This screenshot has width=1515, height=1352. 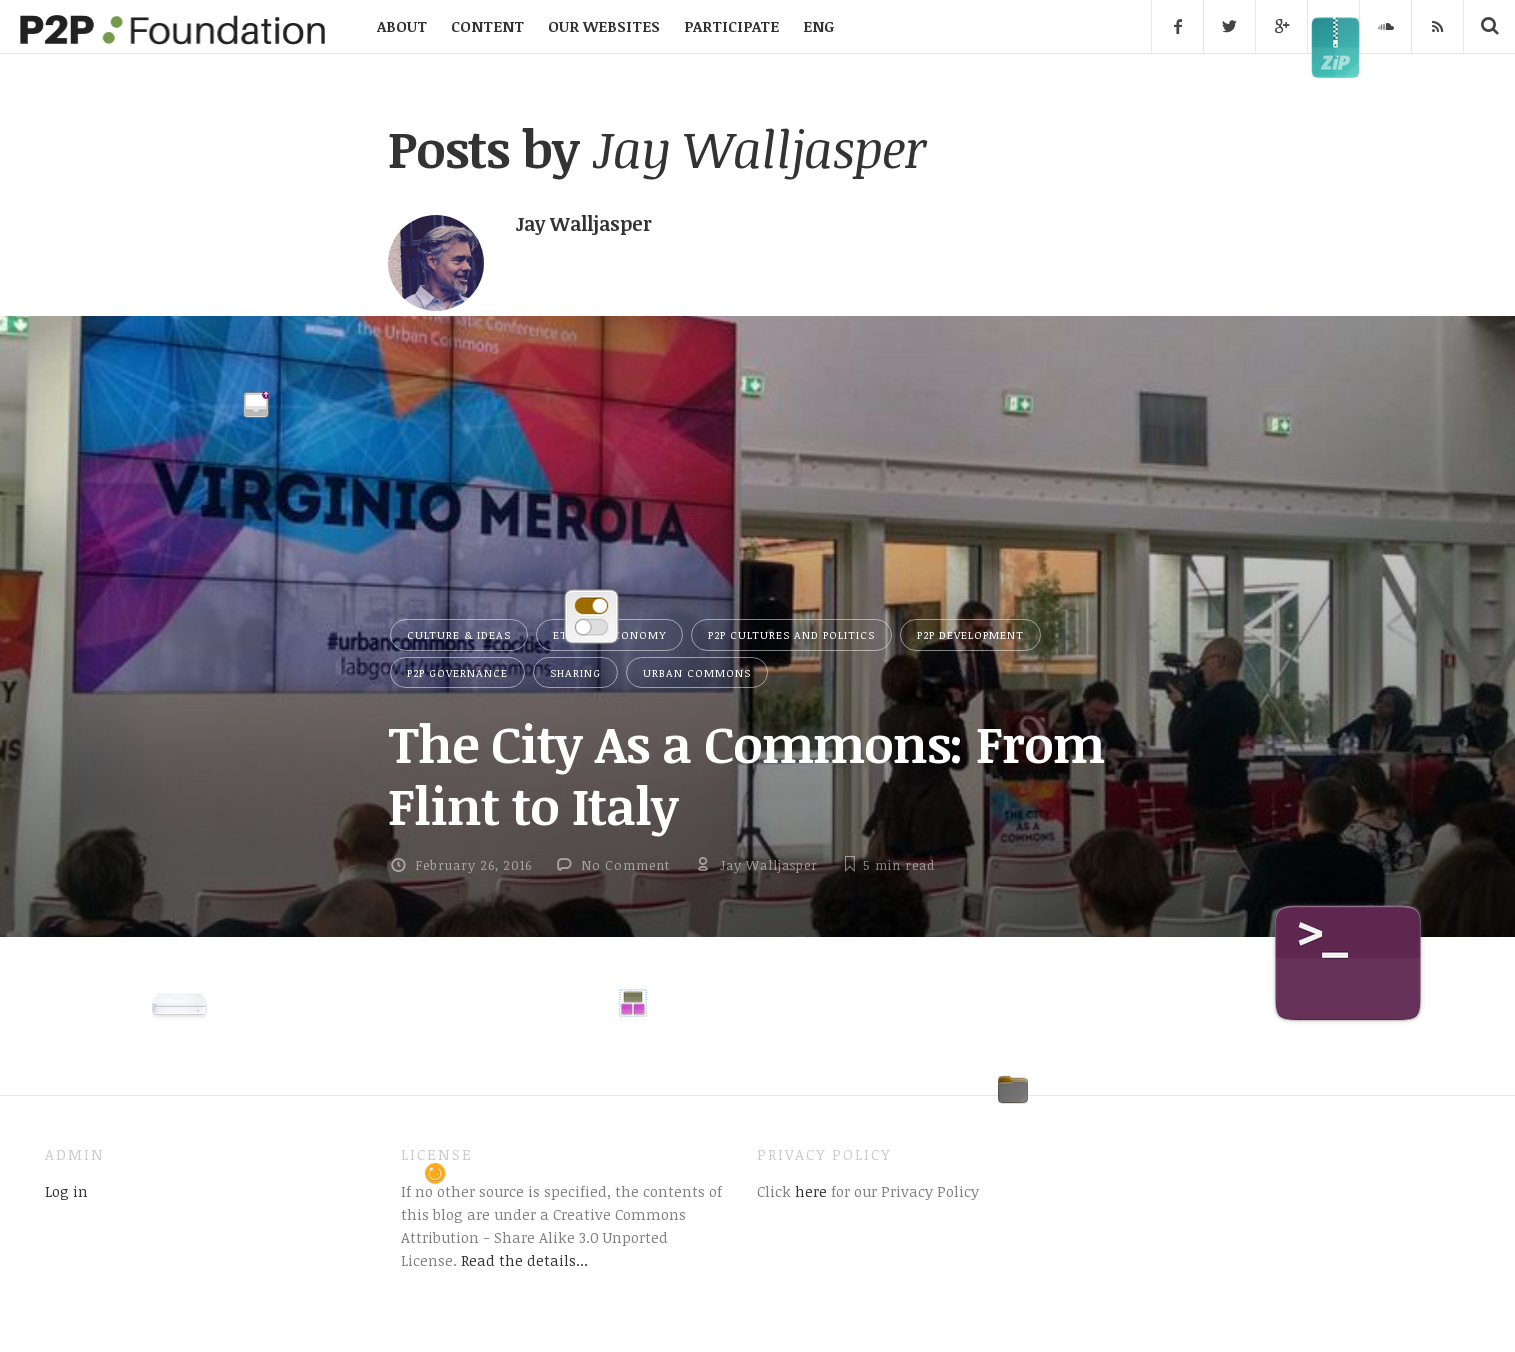 What do you see at coordinates (256, 405) in the screenshot?
I see `sync mail between inbox and outbox` at bounding box center [256, 405].